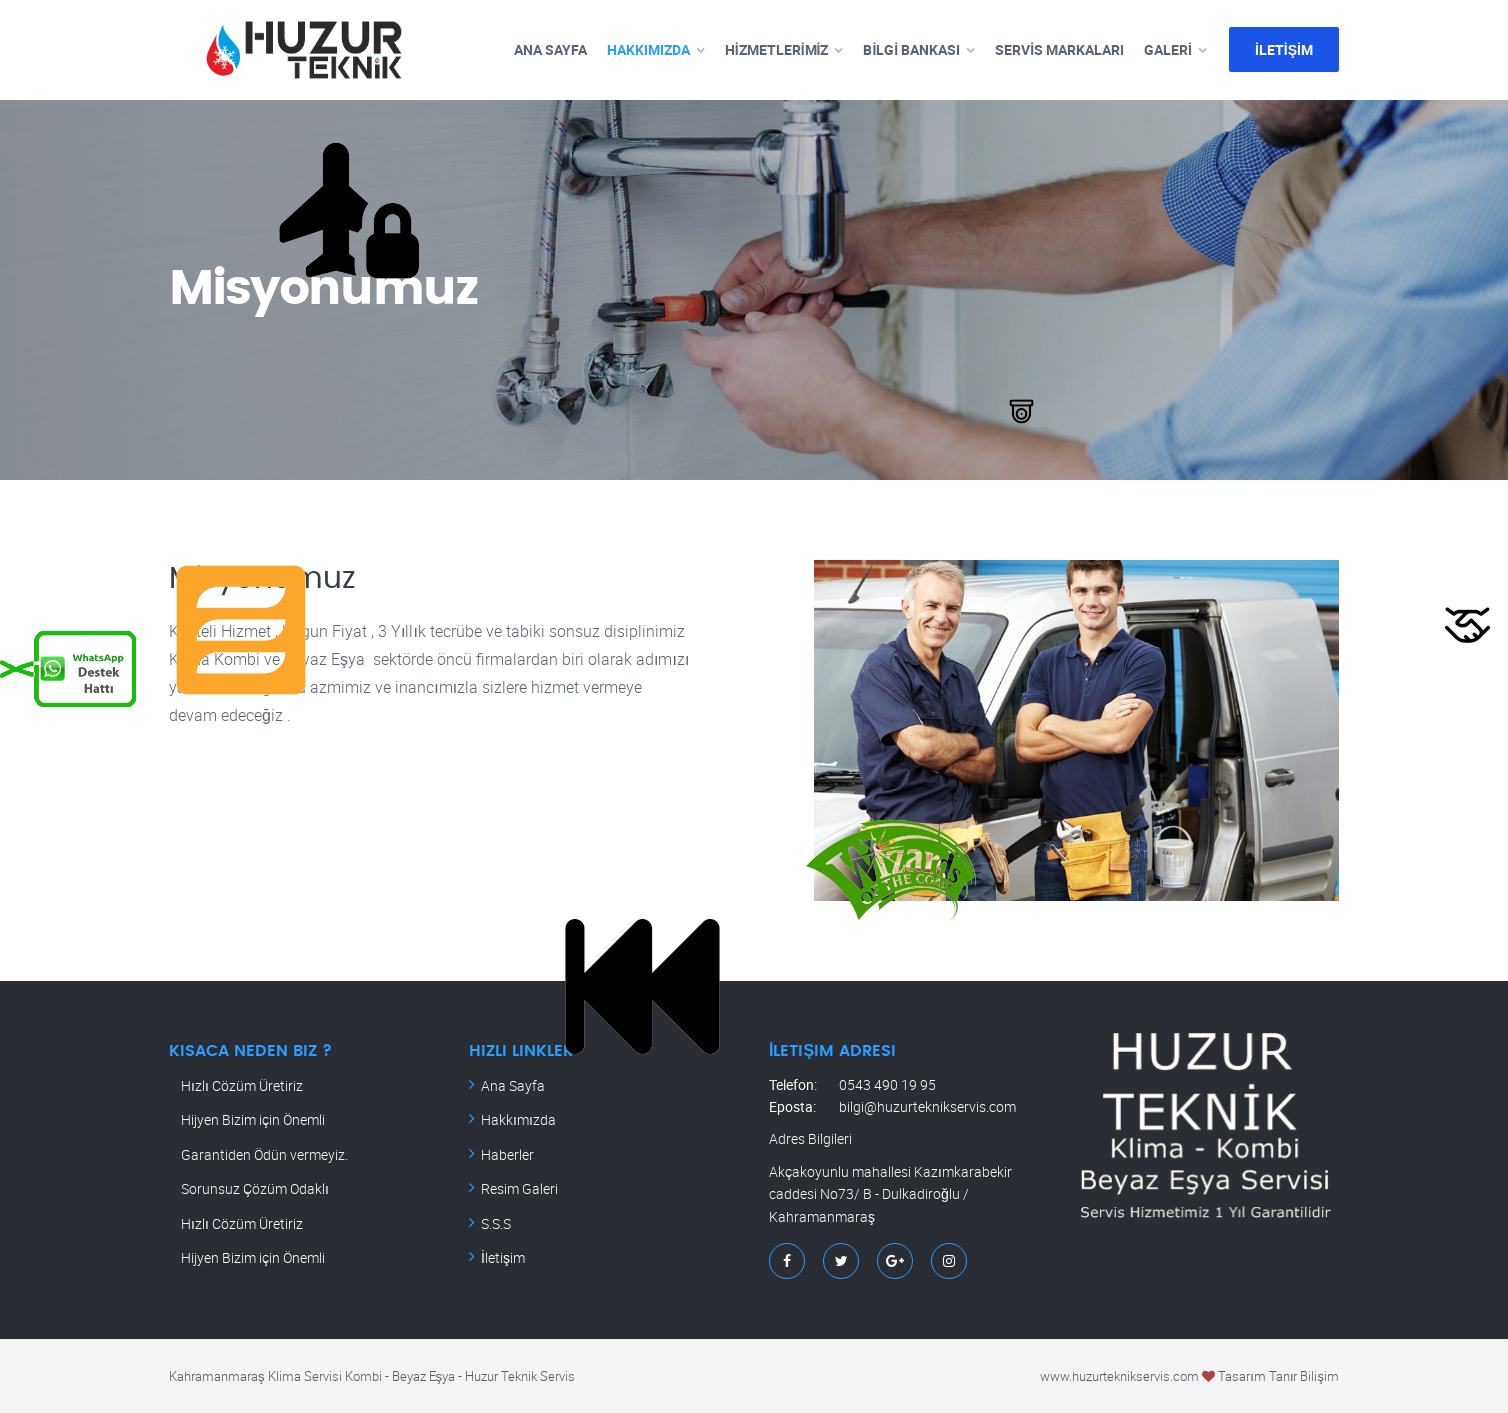 This screenshot has width=1508, height=1413. I want to click on skip to previous track, so click(642, 986).